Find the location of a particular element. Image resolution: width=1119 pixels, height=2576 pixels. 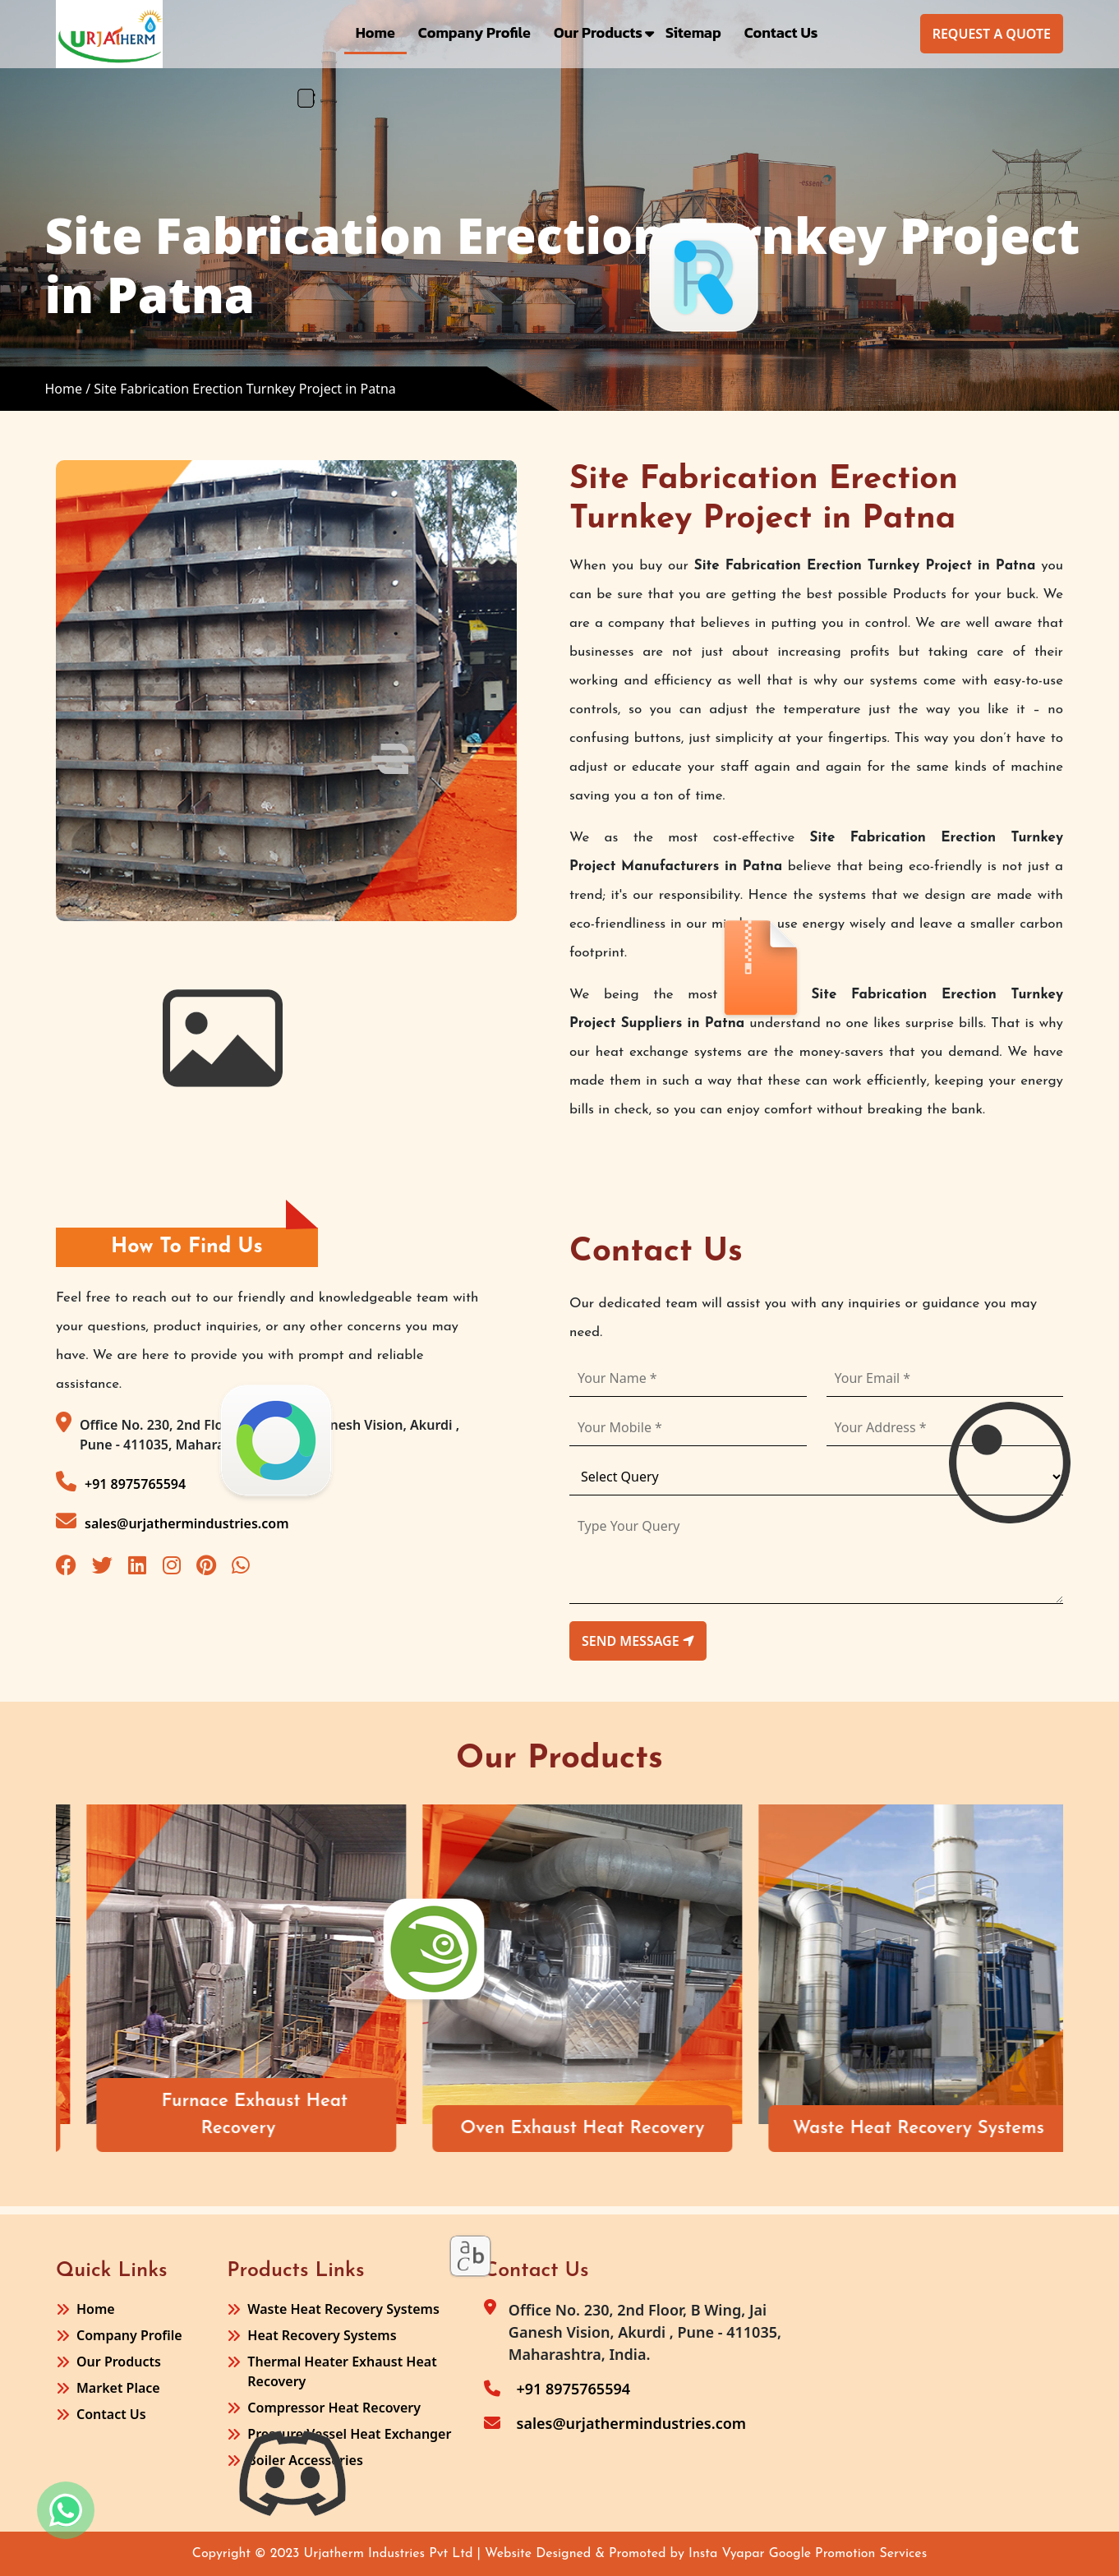

open synergy app for keyboard and mouse sharing is located at coordinates (276, 1440).